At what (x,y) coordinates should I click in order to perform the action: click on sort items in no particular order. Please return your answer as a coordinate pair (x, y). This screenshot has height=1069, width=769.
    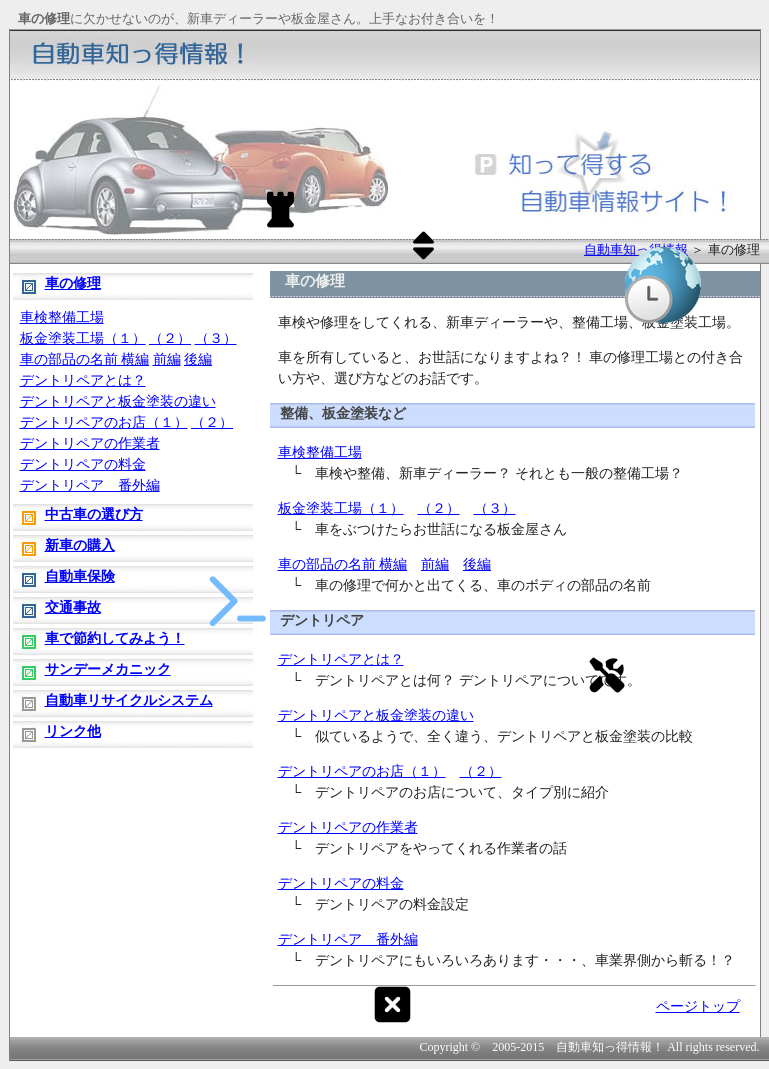
    Looking at the image, I should click on (423, 245).